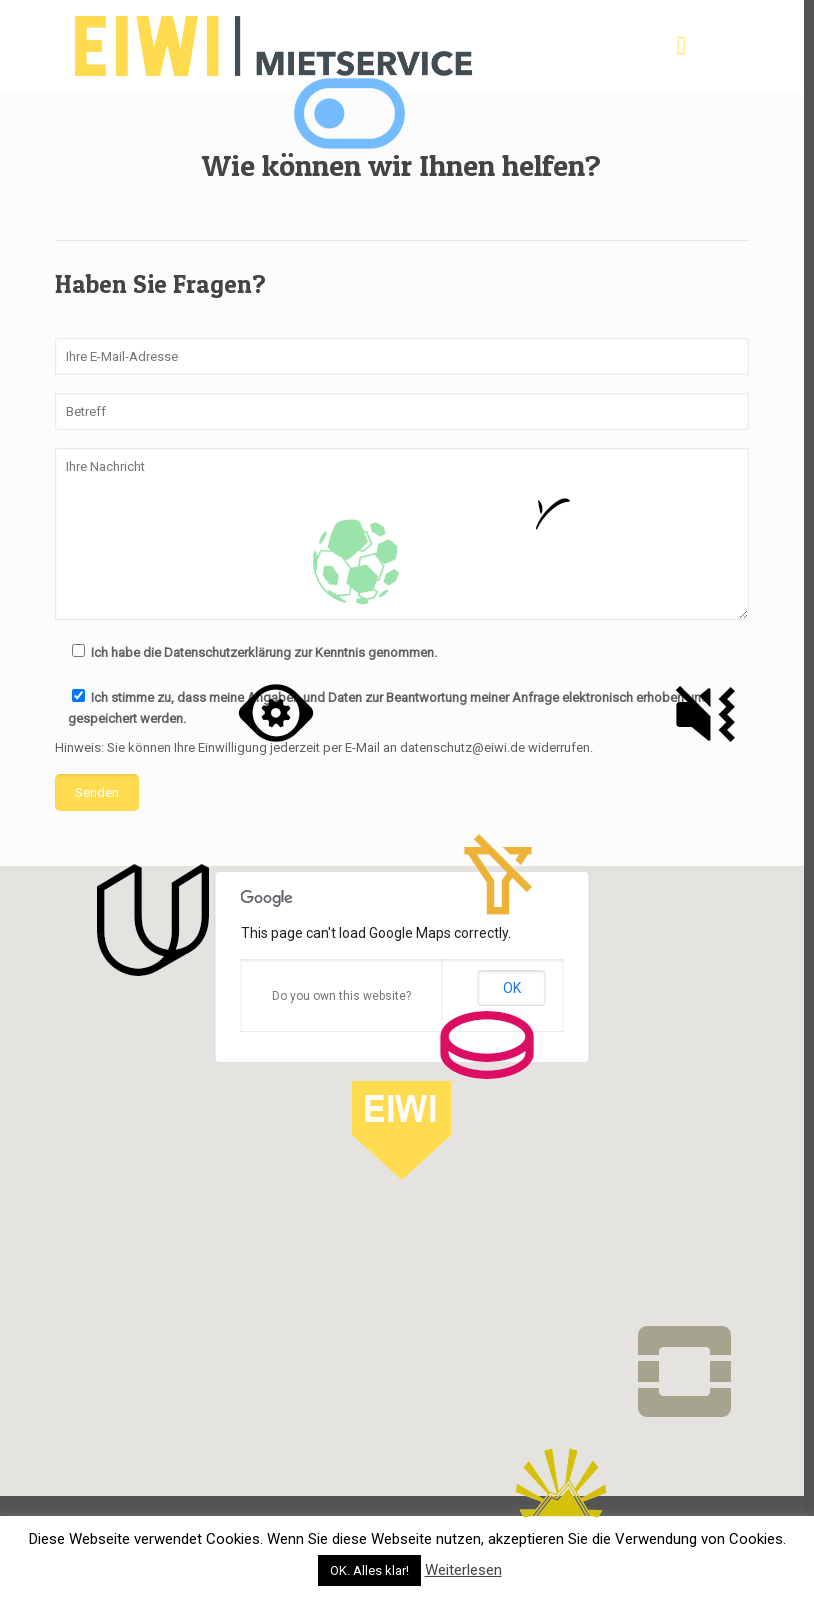  I want to click on mute sound and enable vibrate mode, so click(707, 714).